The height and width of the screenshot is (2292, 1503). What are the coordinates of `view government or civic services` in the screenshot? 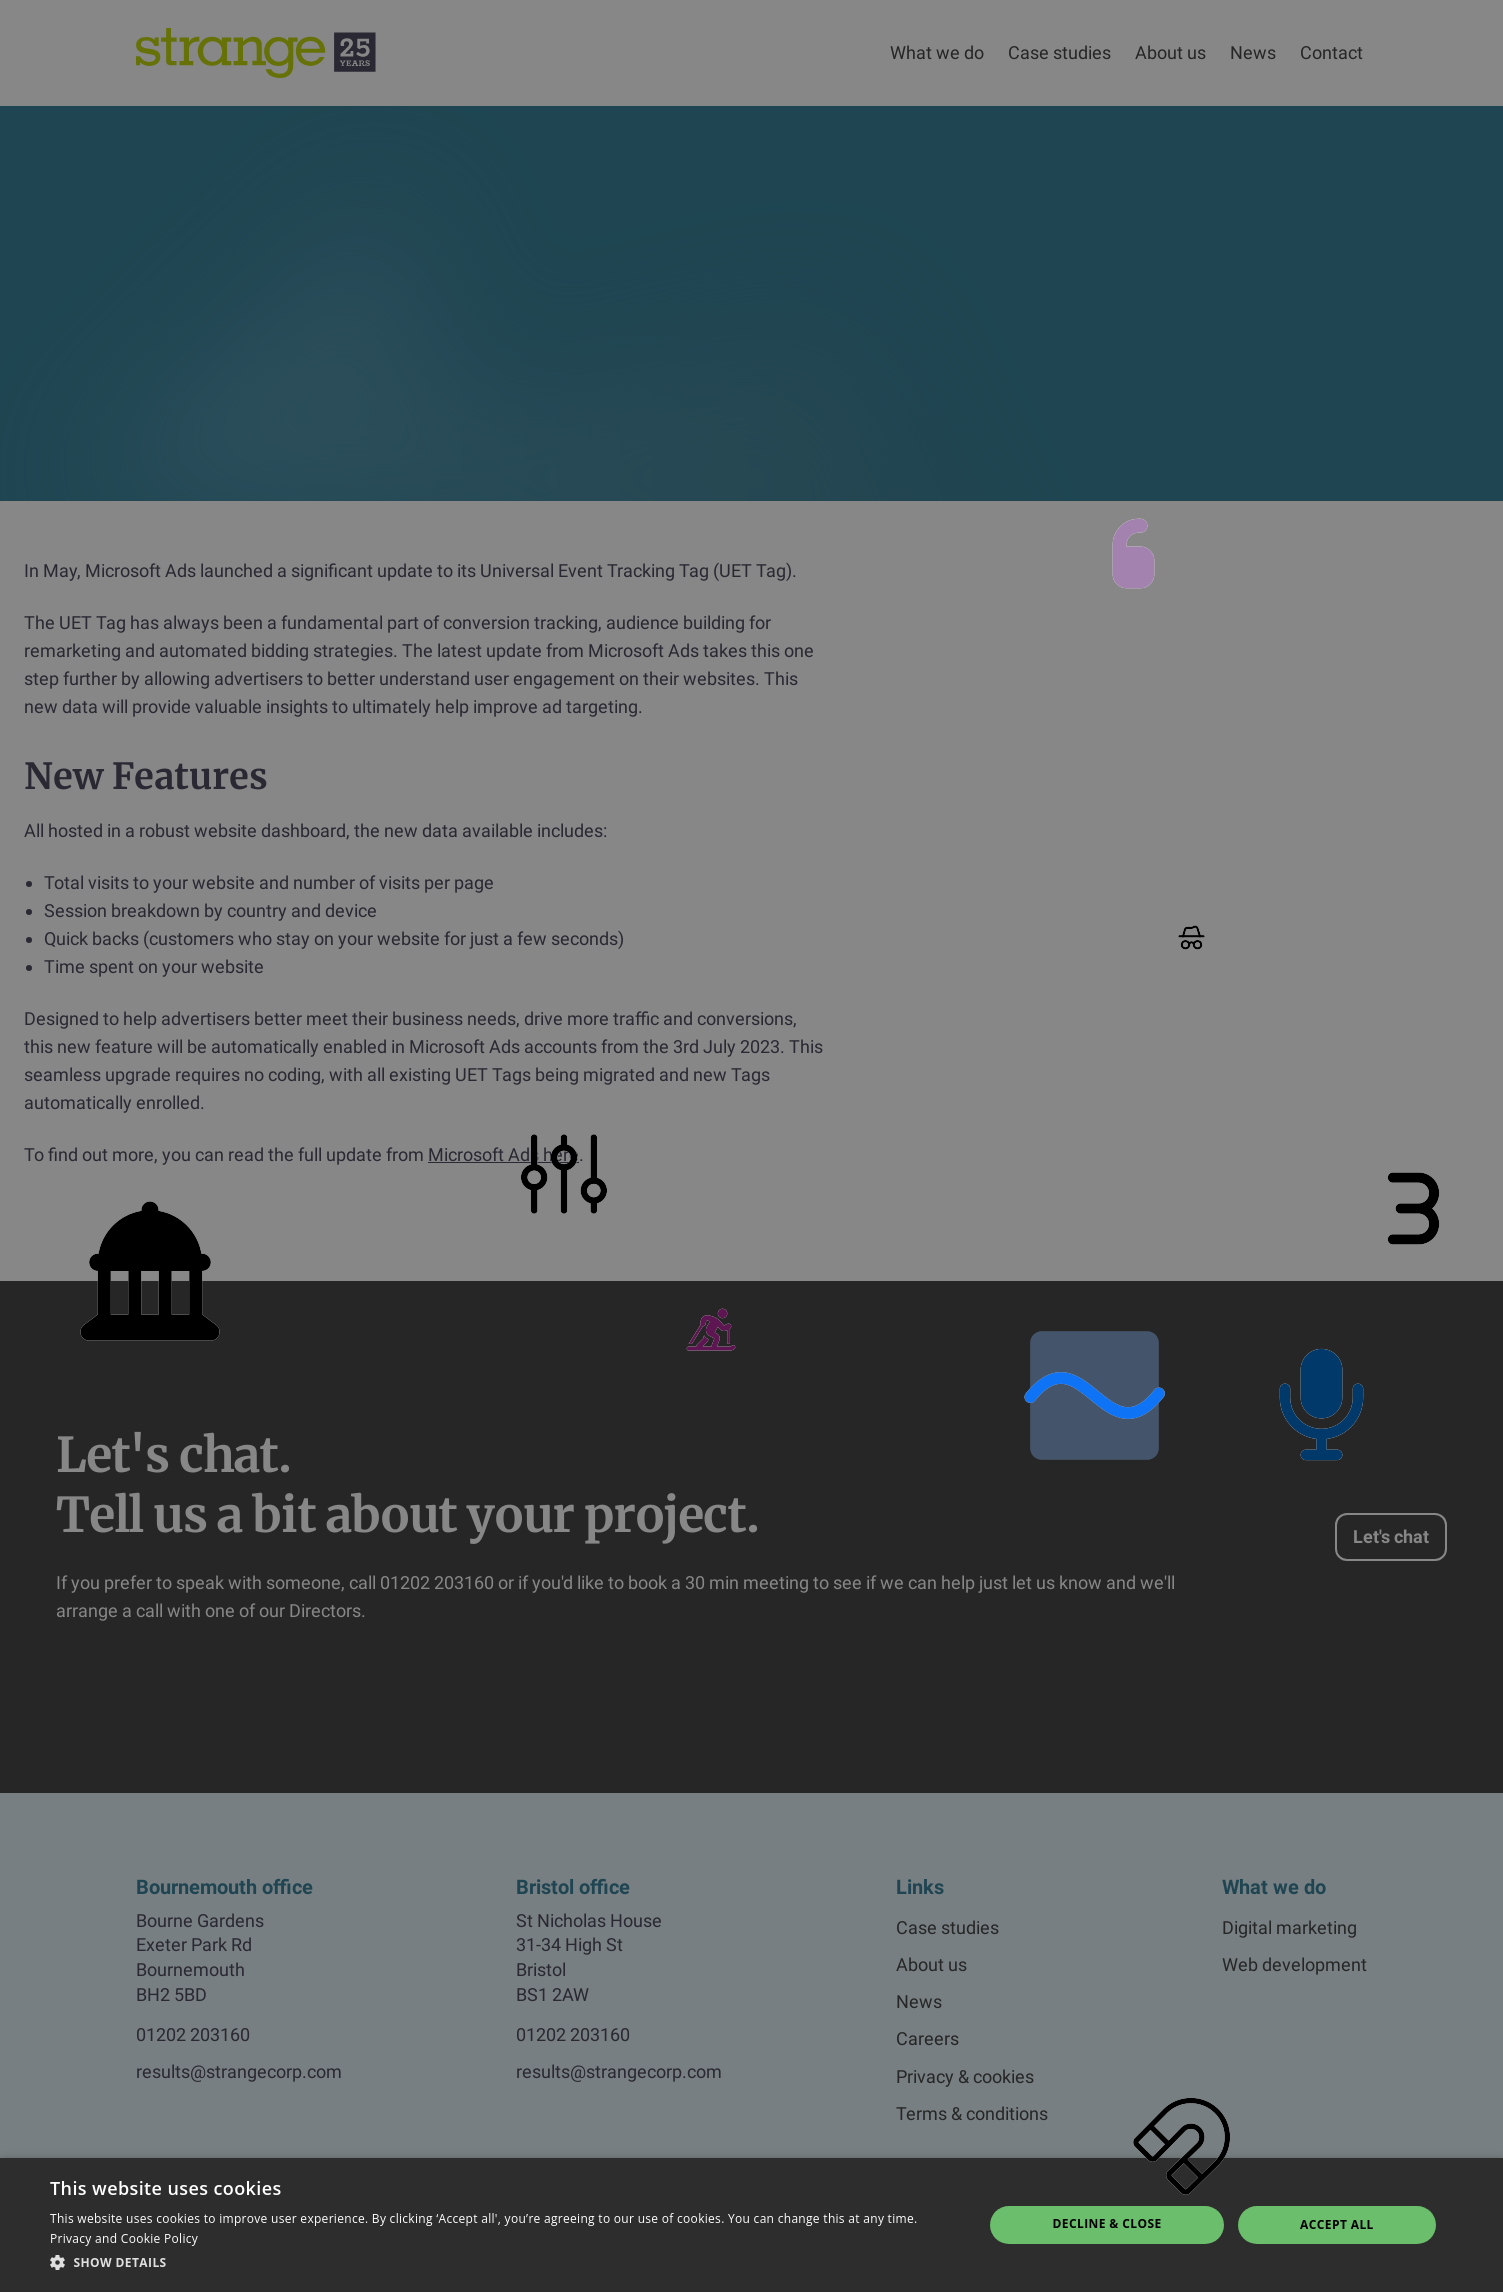 It's located at (150, 1271).